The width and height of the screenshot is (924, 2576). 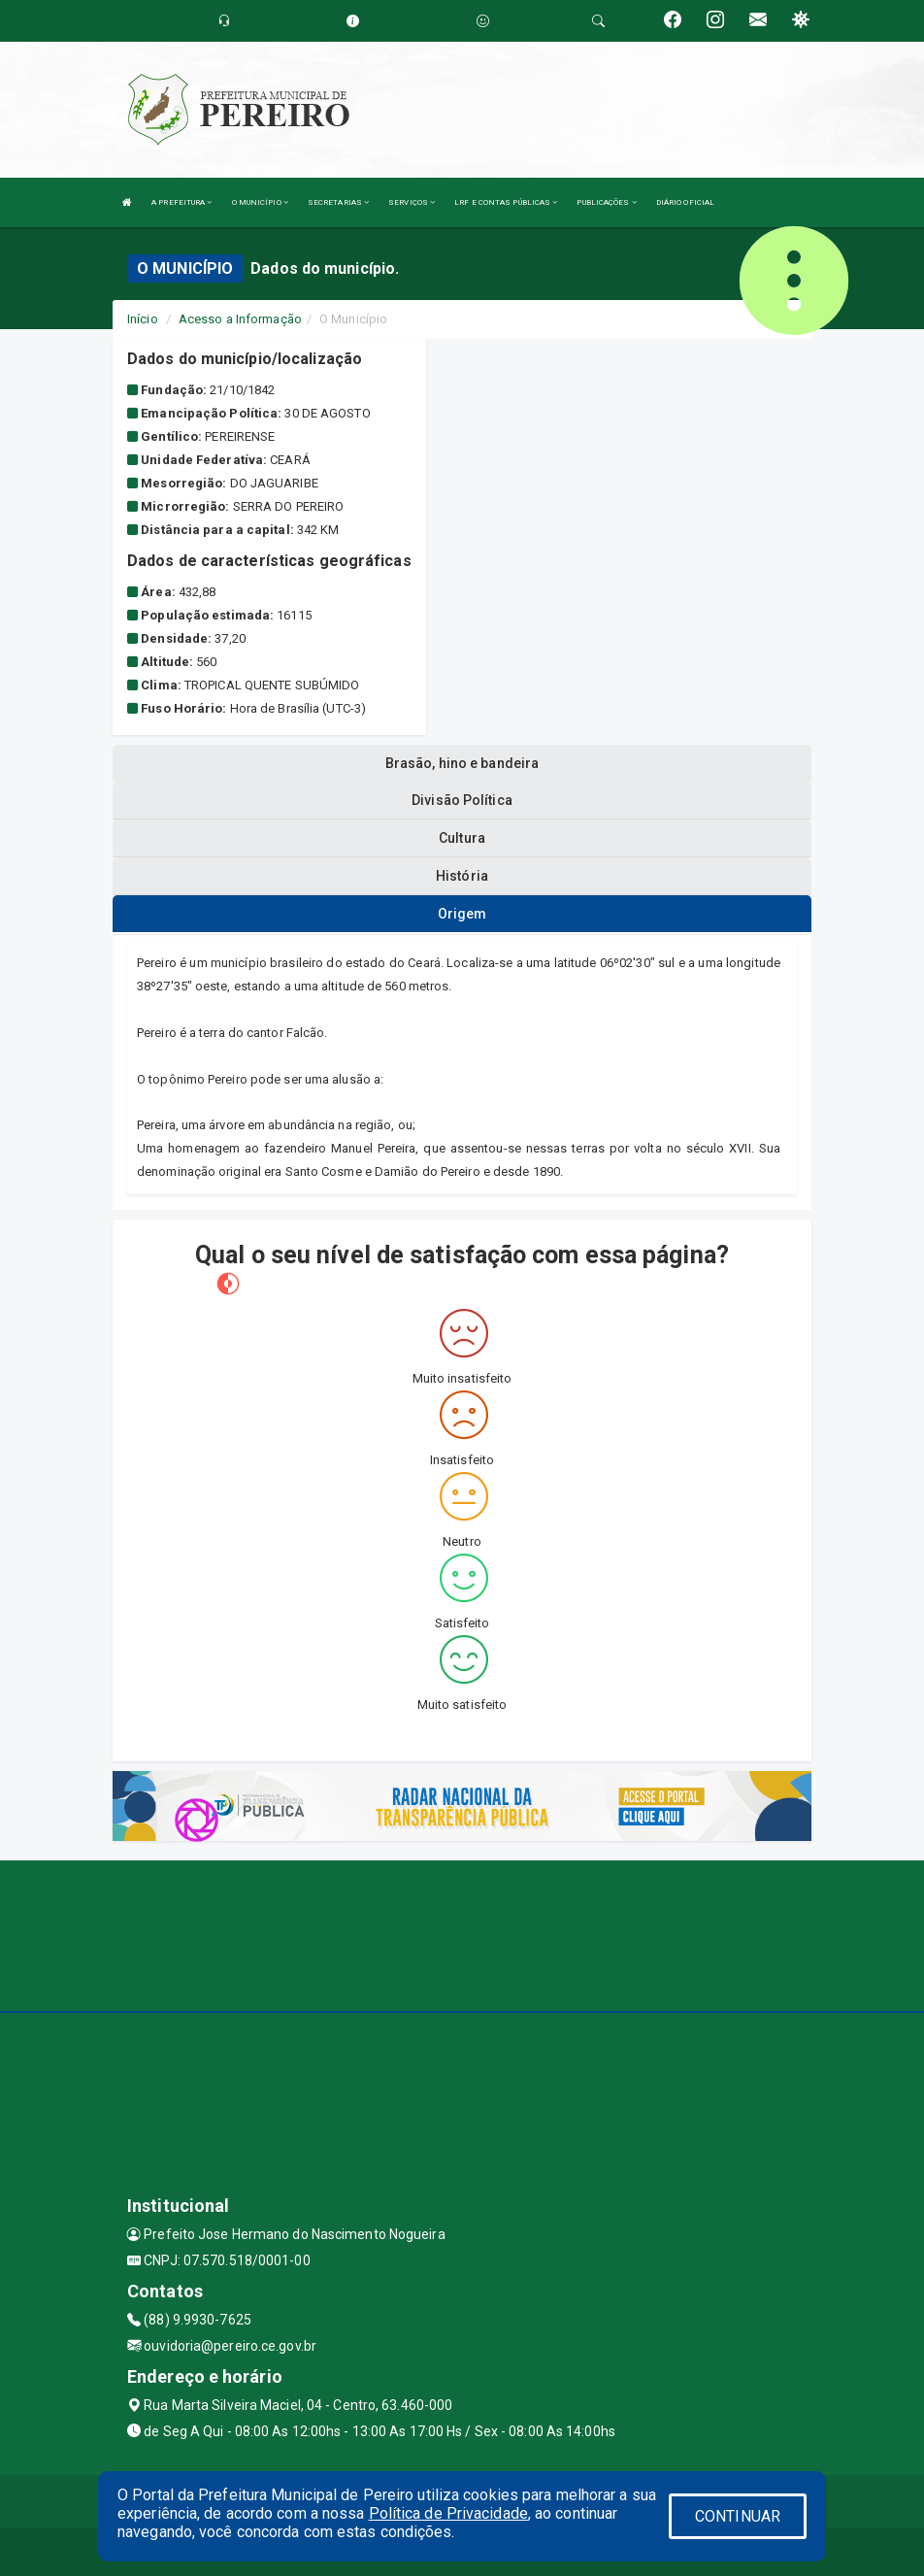 I want to click on open more options menu, so click(x=794, y=281).